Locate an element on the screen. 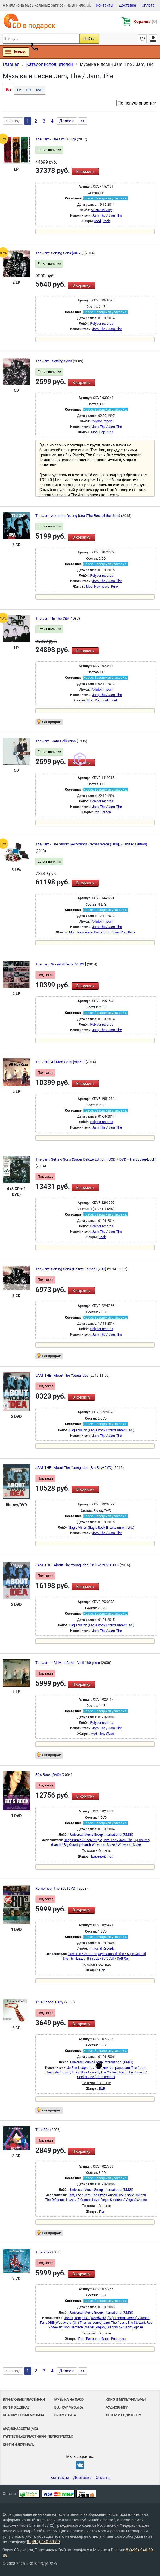 This screenshot has width=160, height=2576. indicates a feature or function category is located at coordinates (80, 759).